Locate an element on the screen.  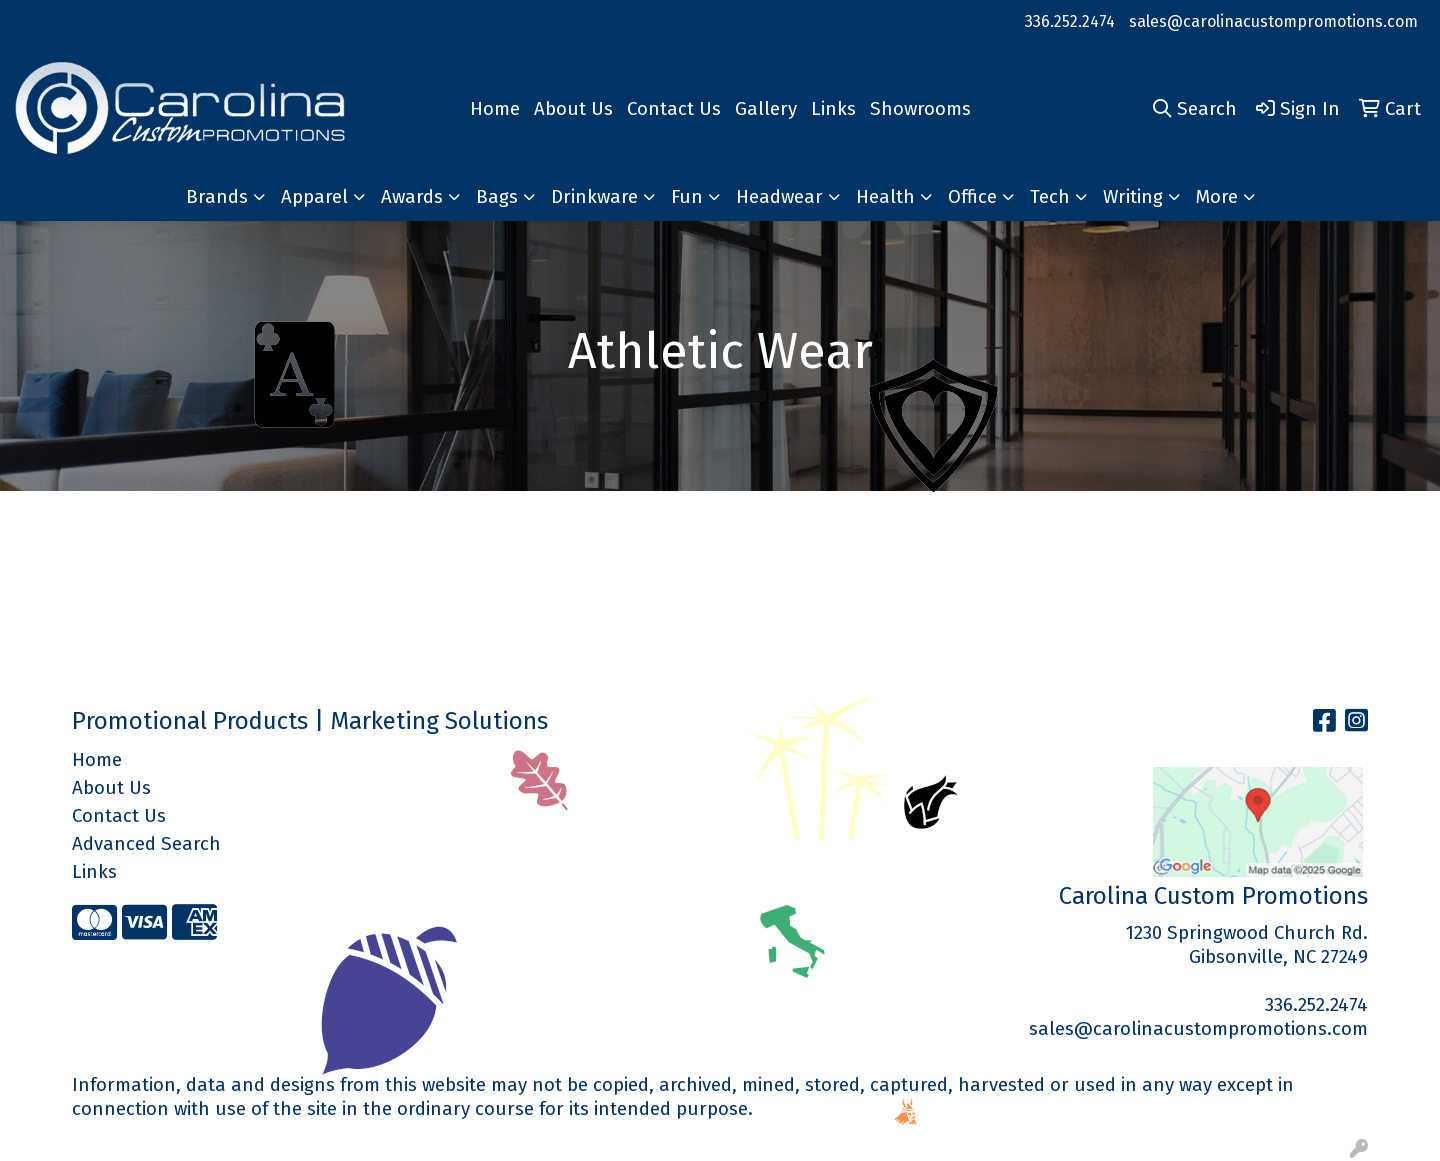
nature or forest-themed game category is located at coordinates (387, 1001).